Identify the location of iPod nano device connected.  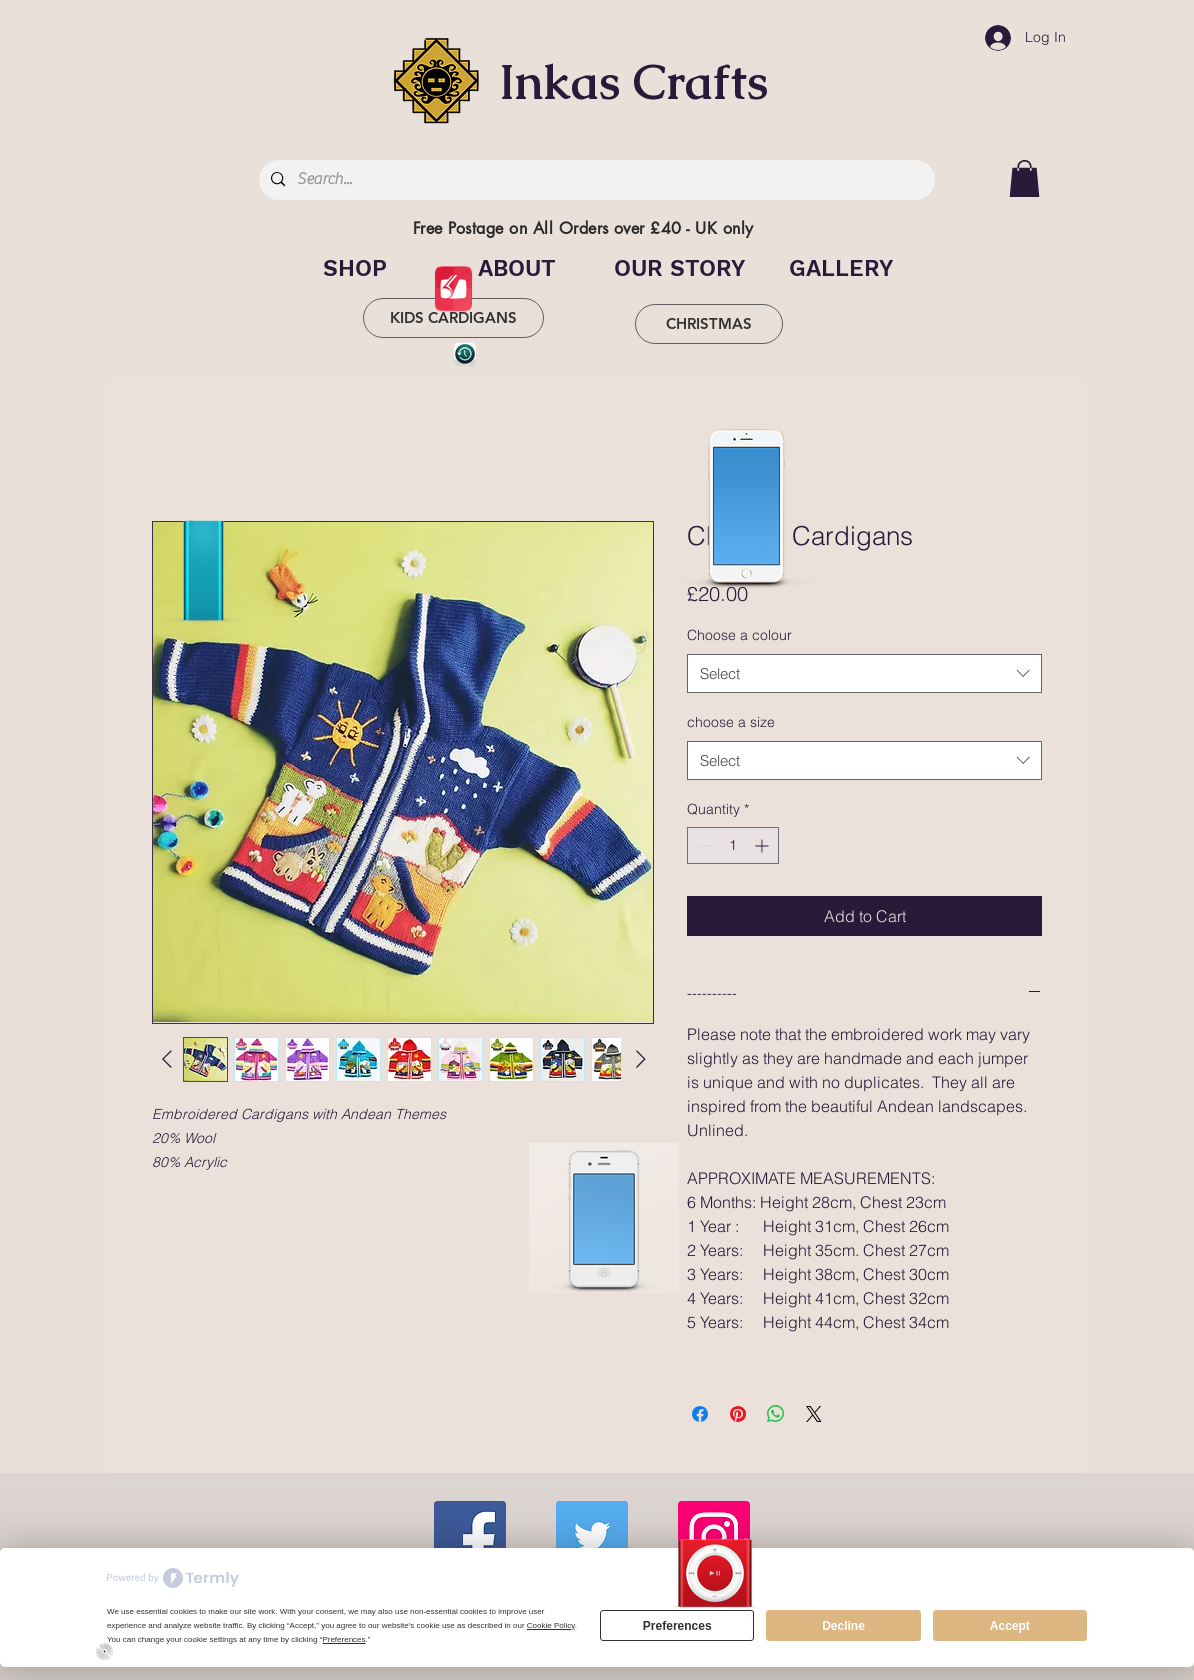
(203, 572).